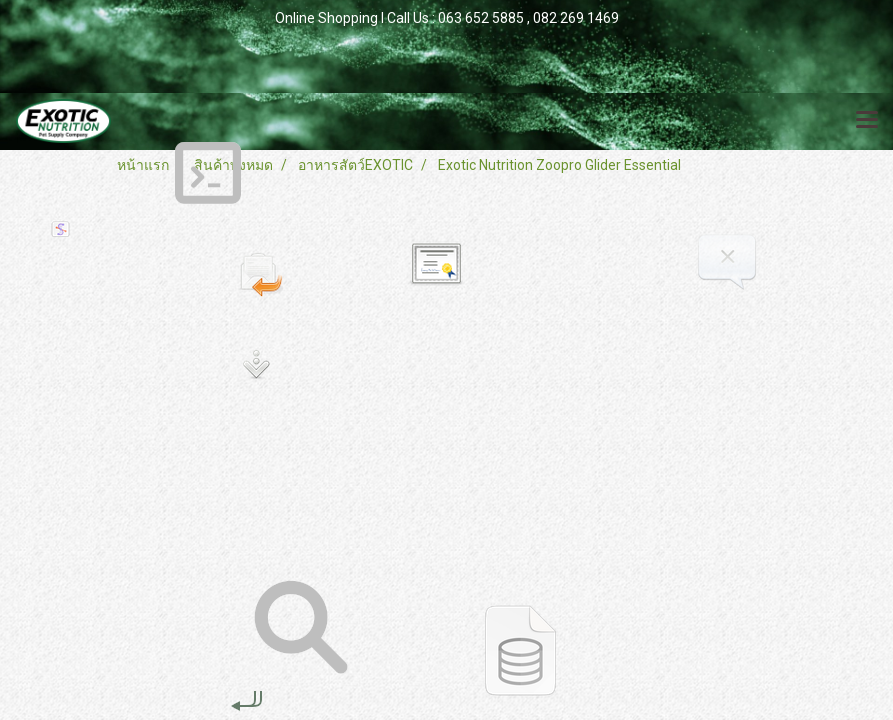 This screenshot has height=720, width=893. Describe the element at coordinates (256, 365) in the screenshot. I see `scroll down or view more content` at that location.